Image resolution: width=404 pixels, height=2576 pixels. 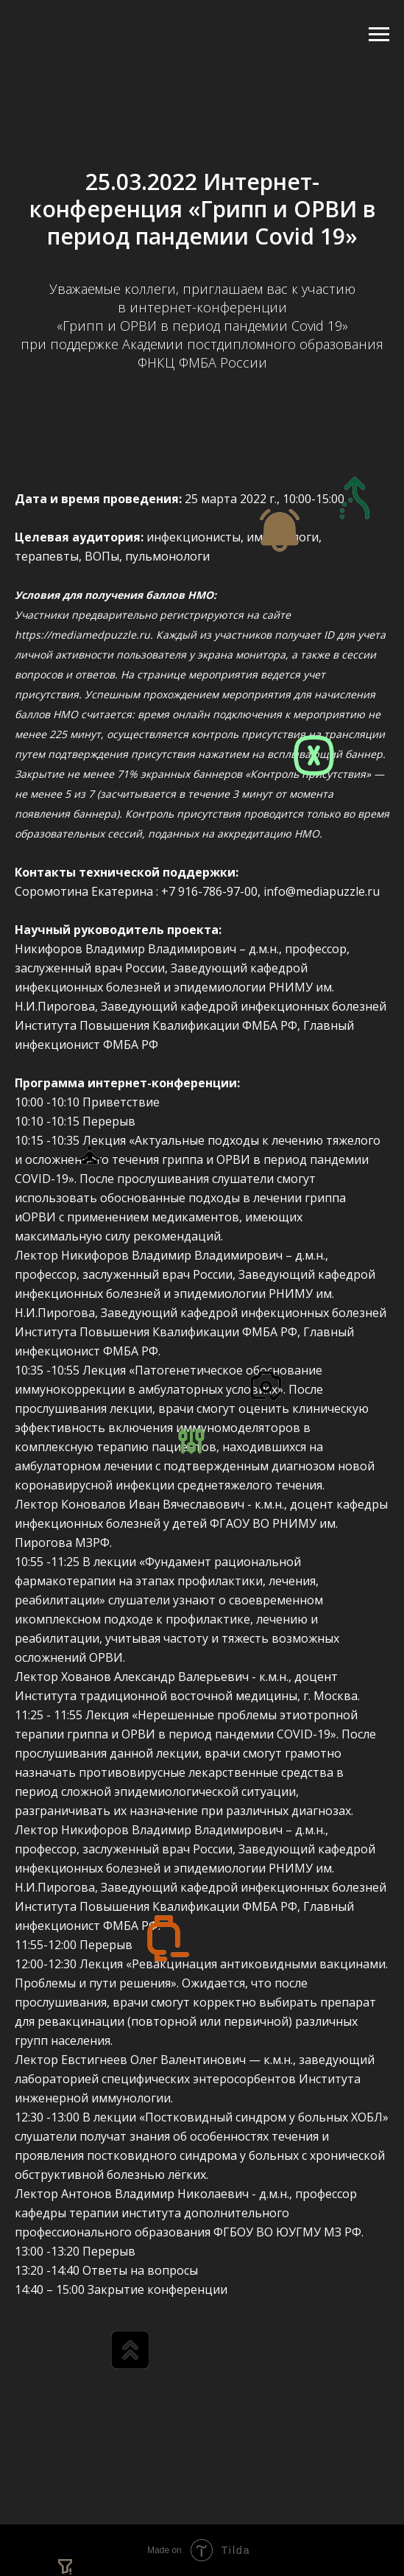 What do you see at coordinates (65, 2566) in the screenshot?
I see `filter has an issue or warning` at bounding box center [65, 2566].